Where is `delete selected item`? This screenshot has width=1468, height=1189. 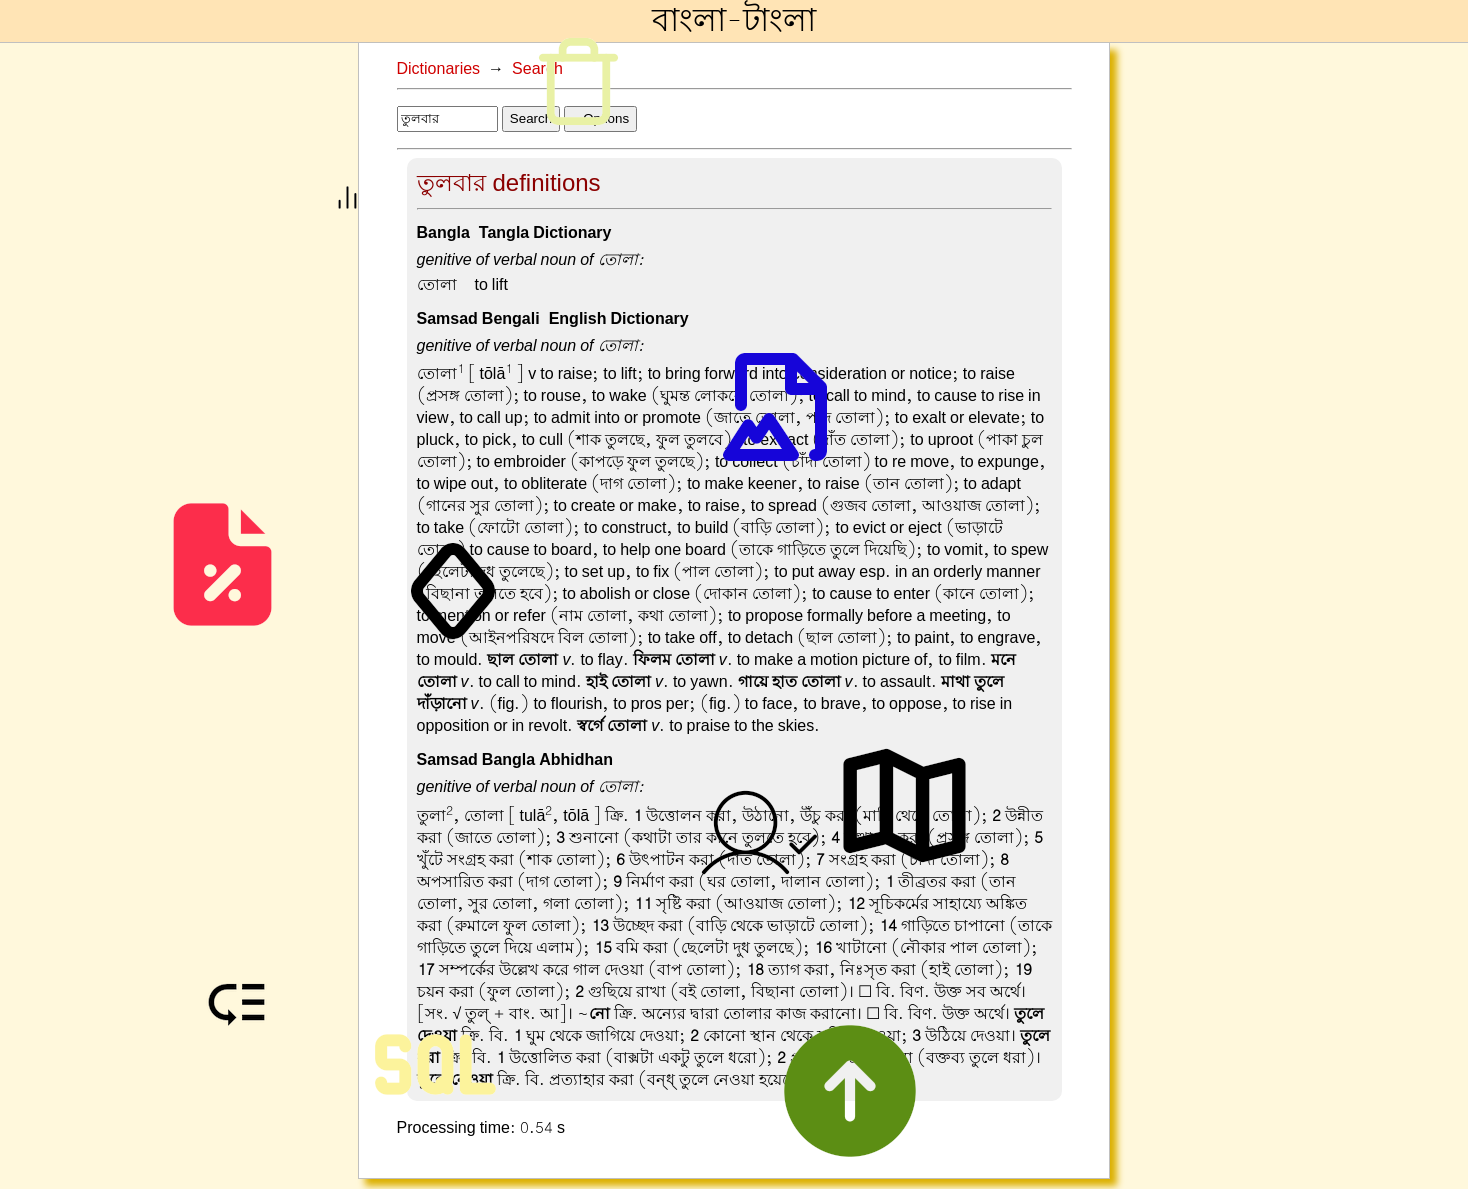
delete selected item is located at coordinates (578, 81).